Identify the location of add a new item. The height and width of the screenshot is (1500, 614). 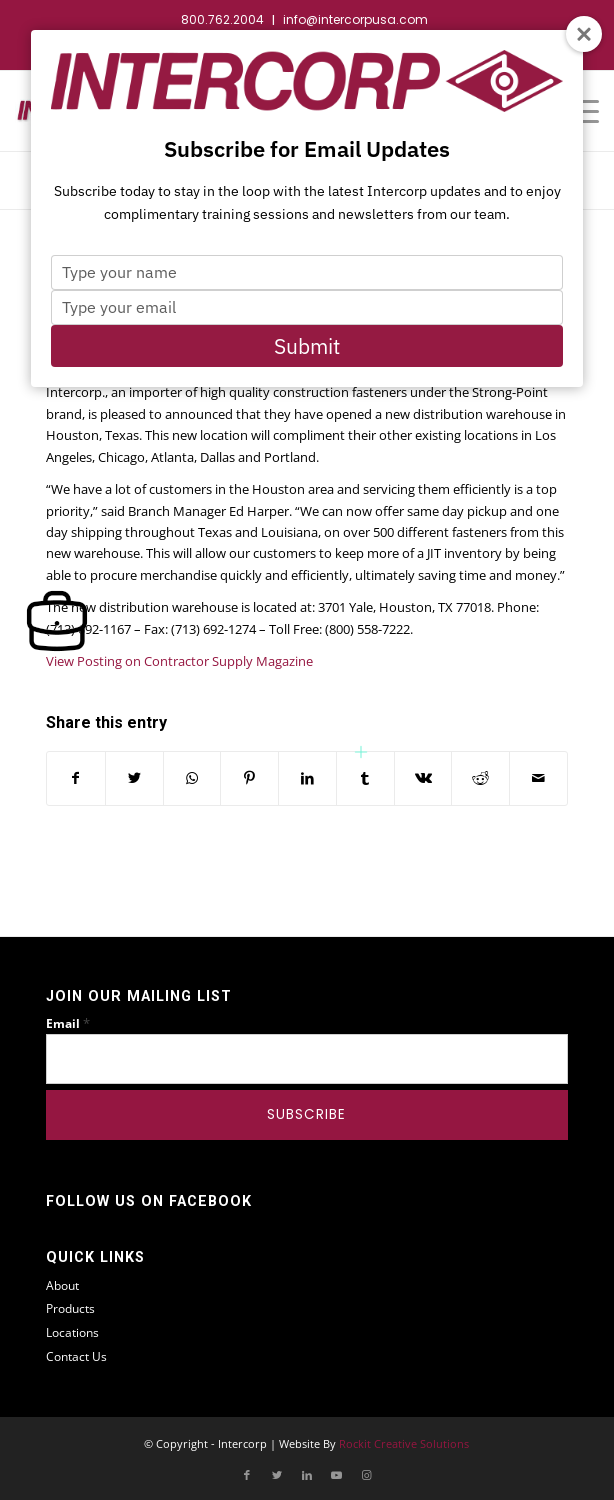
(361, 752).